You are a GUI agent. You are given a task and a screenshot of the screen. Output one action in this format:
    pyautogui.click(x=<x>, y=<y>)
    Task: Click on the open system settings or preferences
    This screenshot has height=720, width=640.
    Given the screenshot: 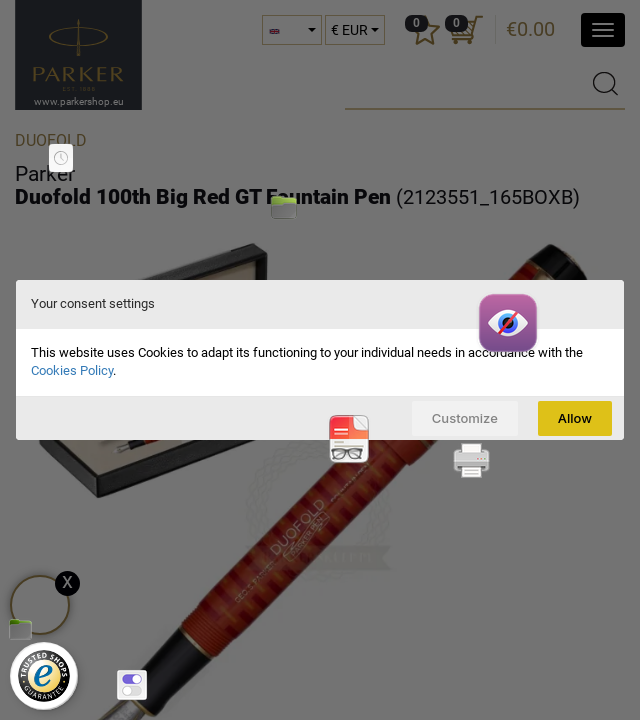 What is the action you would take?
    pyautogui.click(x=132, y=685)
    